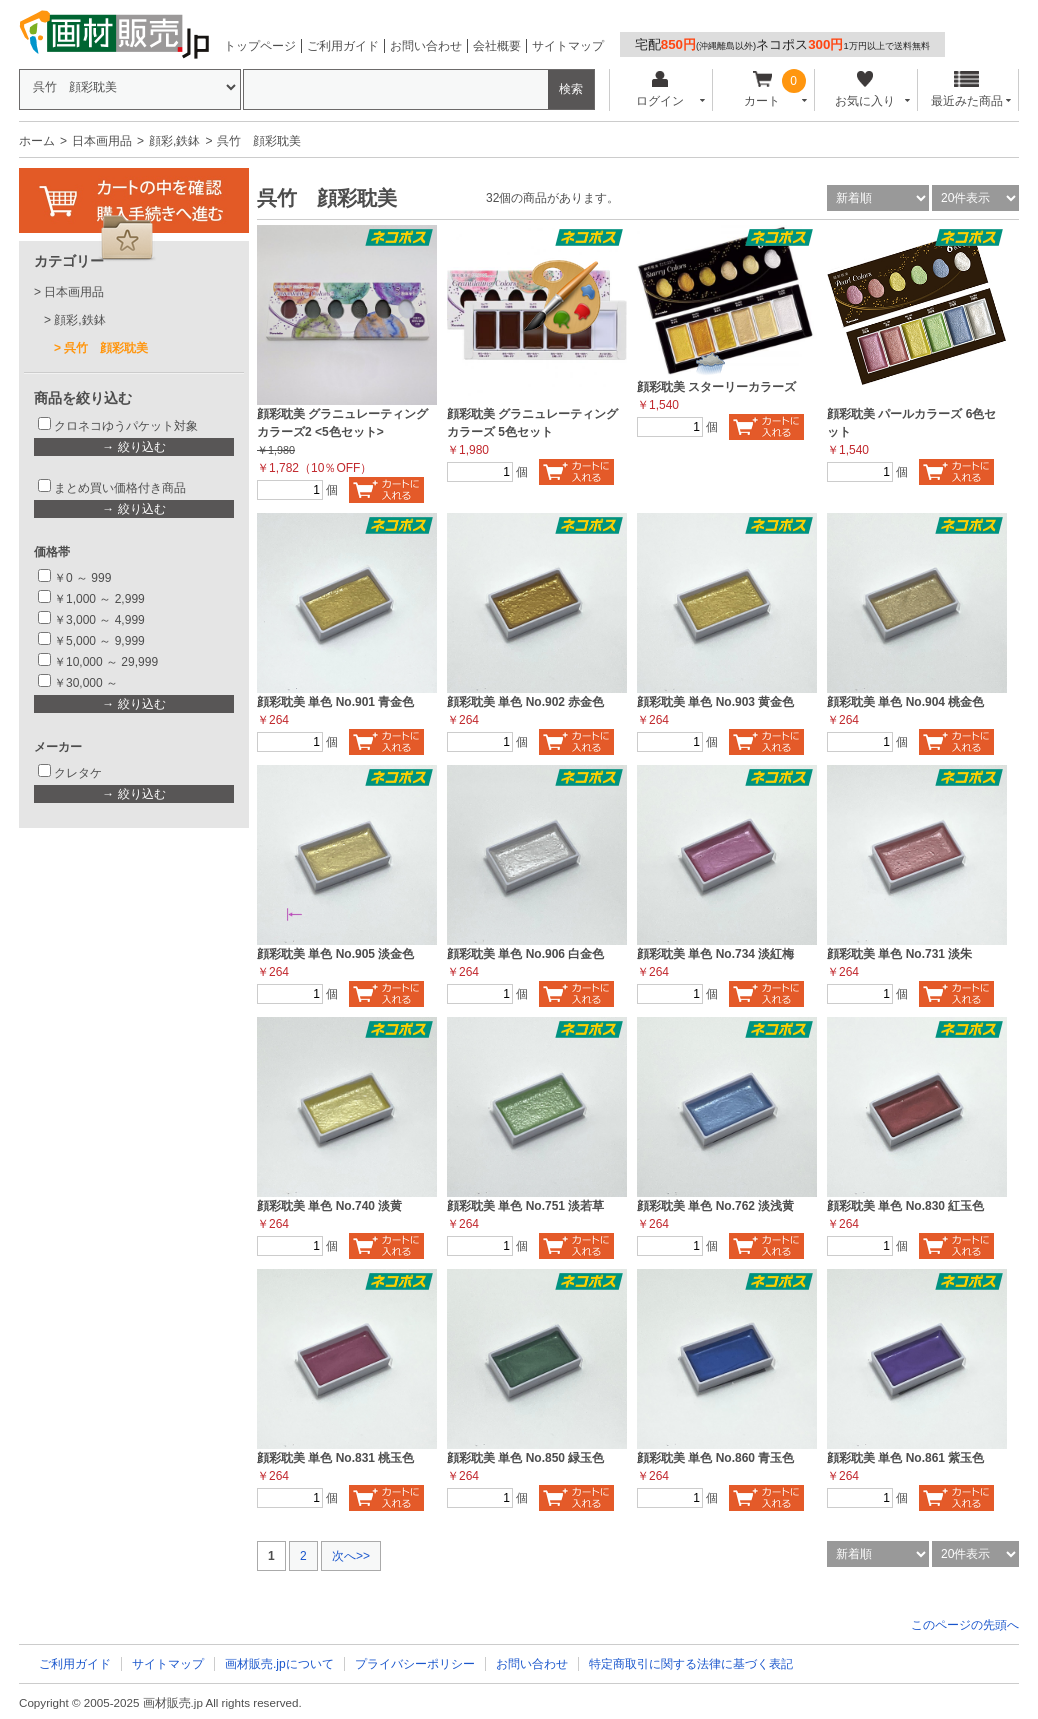  Describe the element at coordinates (127, 240) in the screenshot. I see `access your bookmarked files and folders` at that location.